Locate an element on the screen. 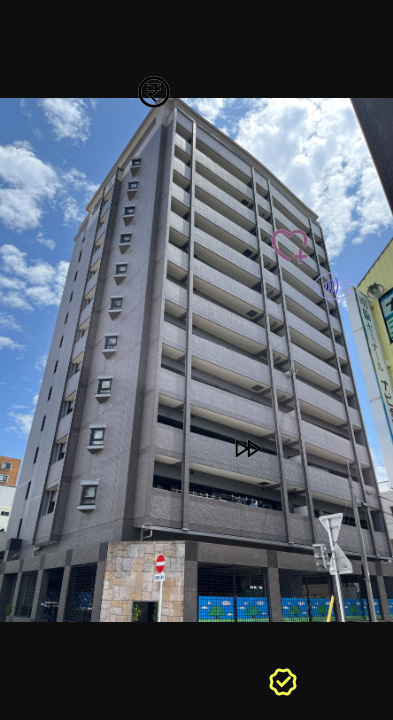 The image size is (393, 720). indicates a verified account or profile is located at coordinates (283, 682).